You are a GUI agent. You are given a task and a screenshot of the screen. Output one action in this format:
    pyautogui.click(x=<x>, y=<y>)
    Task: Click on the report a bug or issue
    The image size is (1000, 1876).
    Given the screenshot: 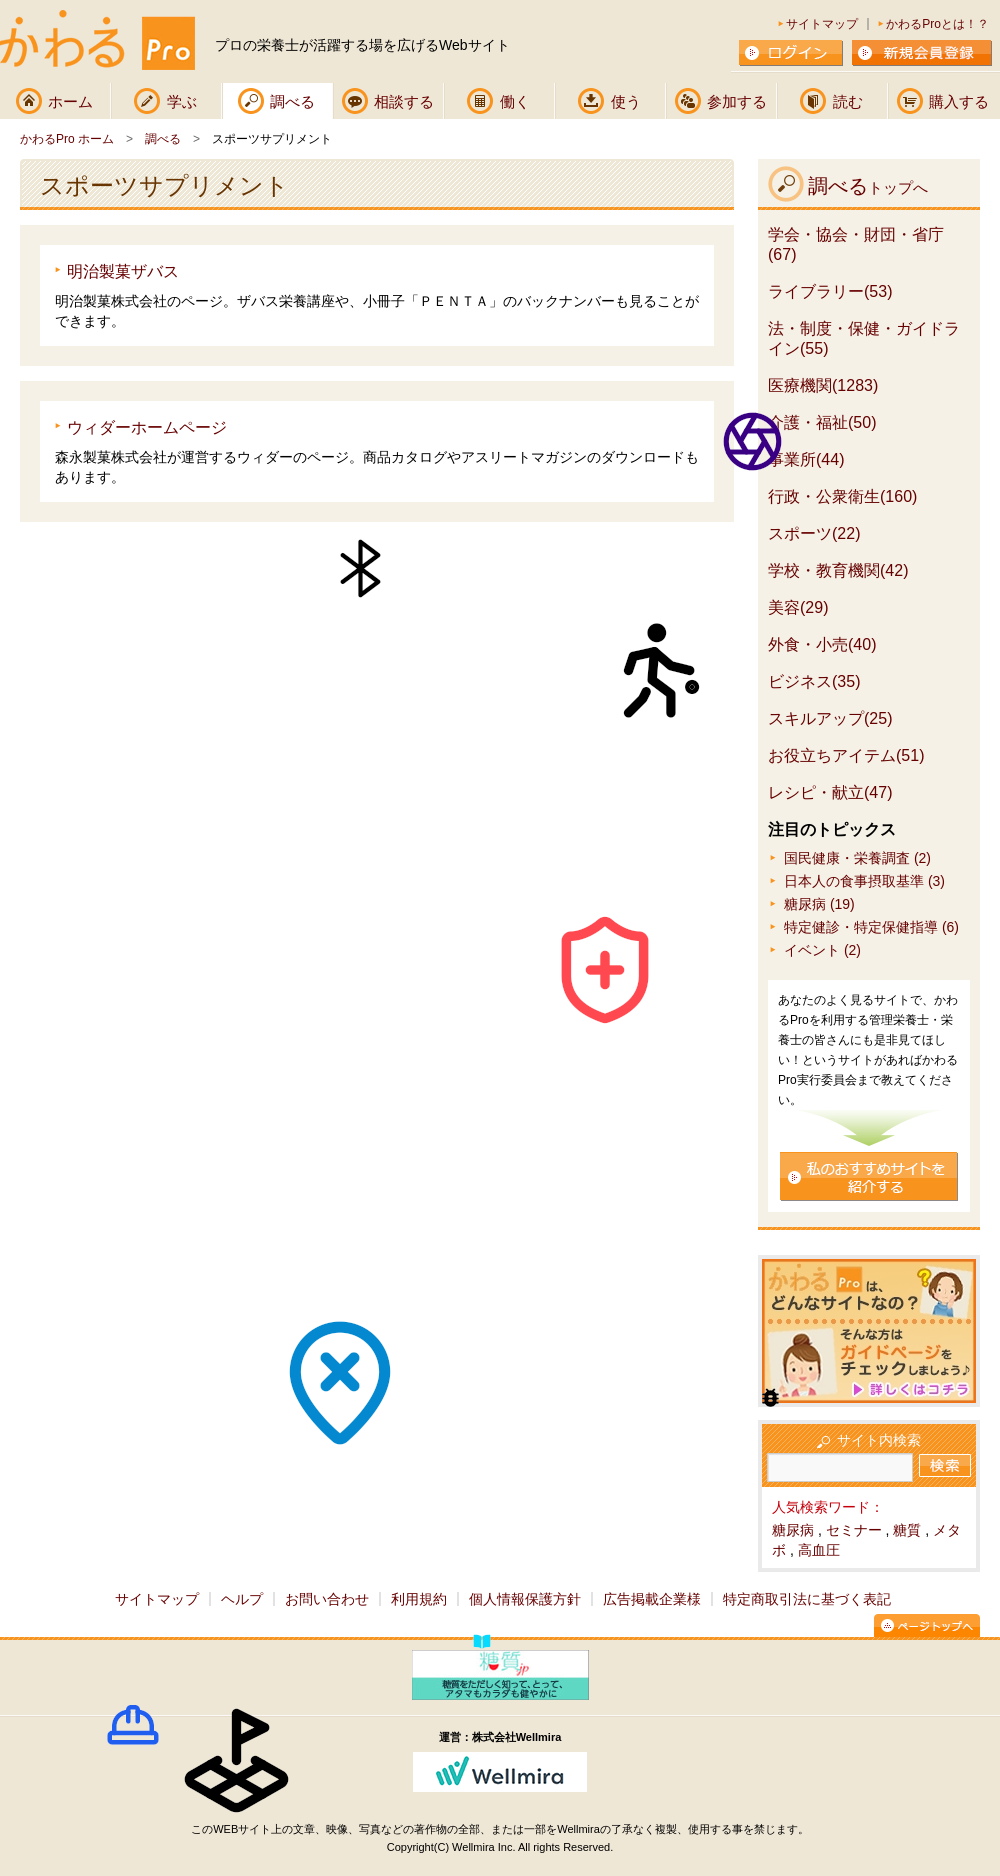 What is the action you would take?
    pyautogui.click(x=770, y=1397)
    